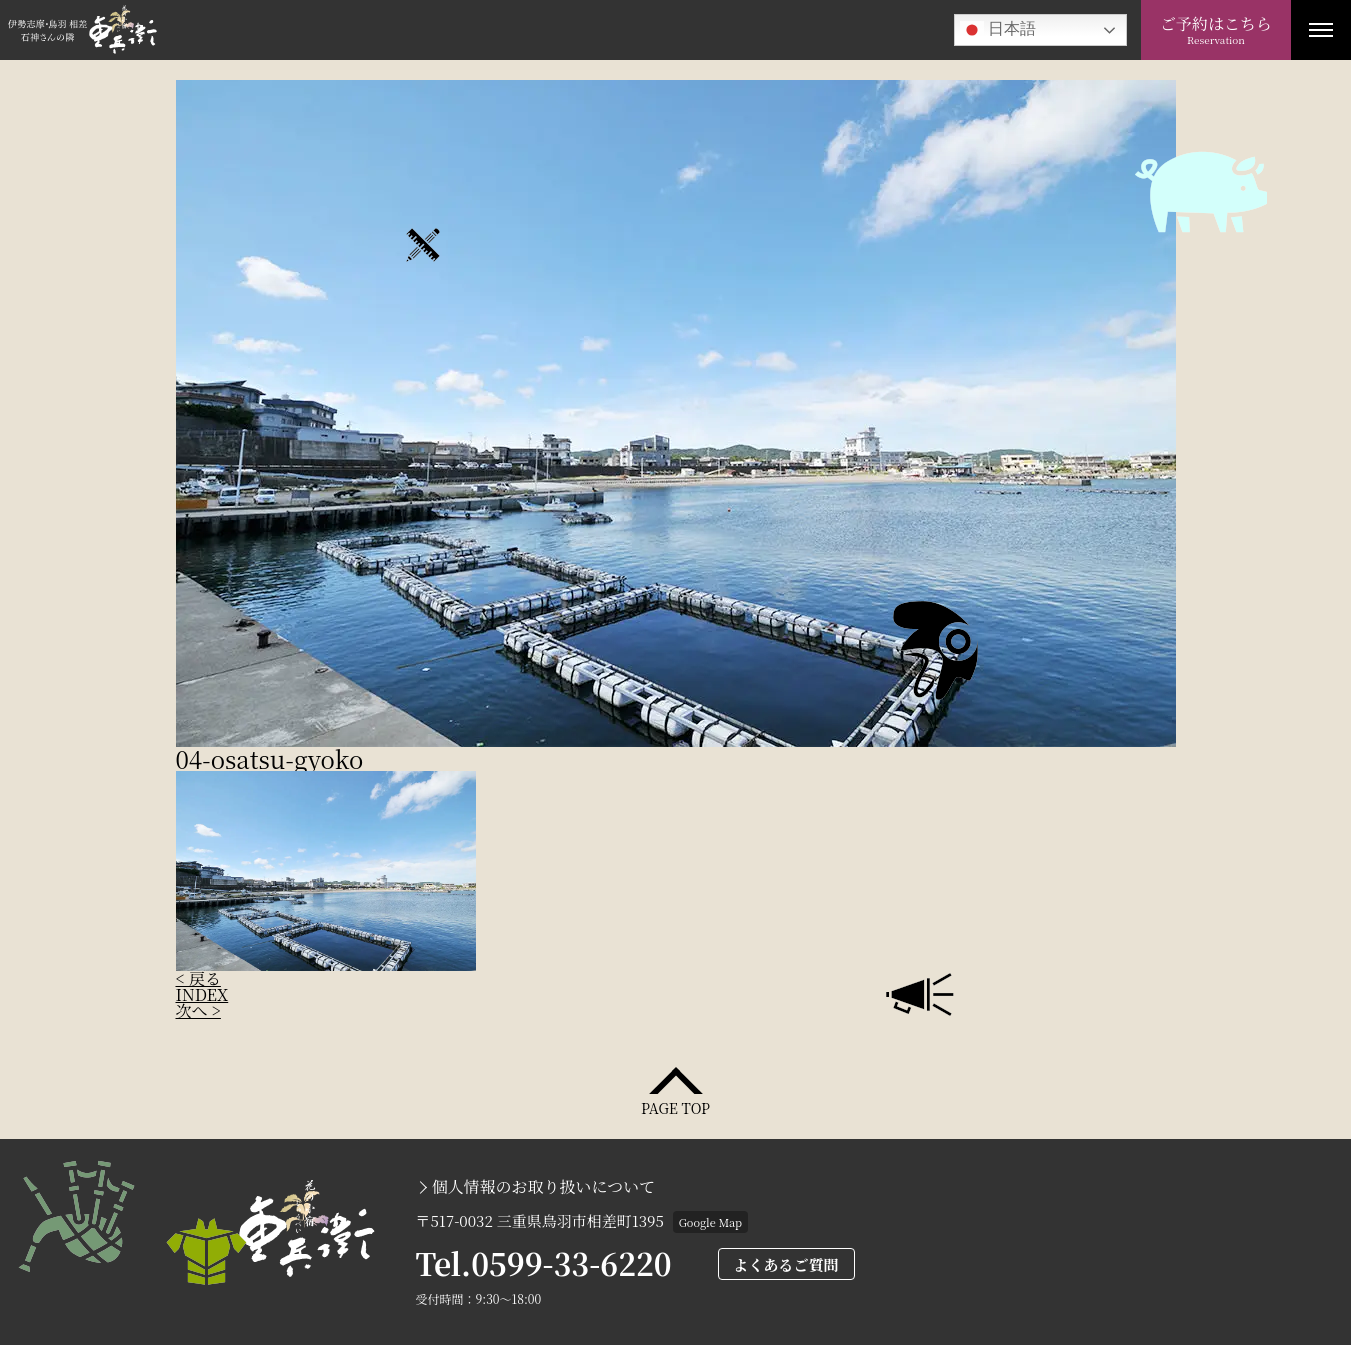 The width and height of the screenshot is (1351, 1345). What do you see at coordinates (920, 994) in the screenshot?
I see `make an announcement or broadcast` at bounding box center [920, 994].